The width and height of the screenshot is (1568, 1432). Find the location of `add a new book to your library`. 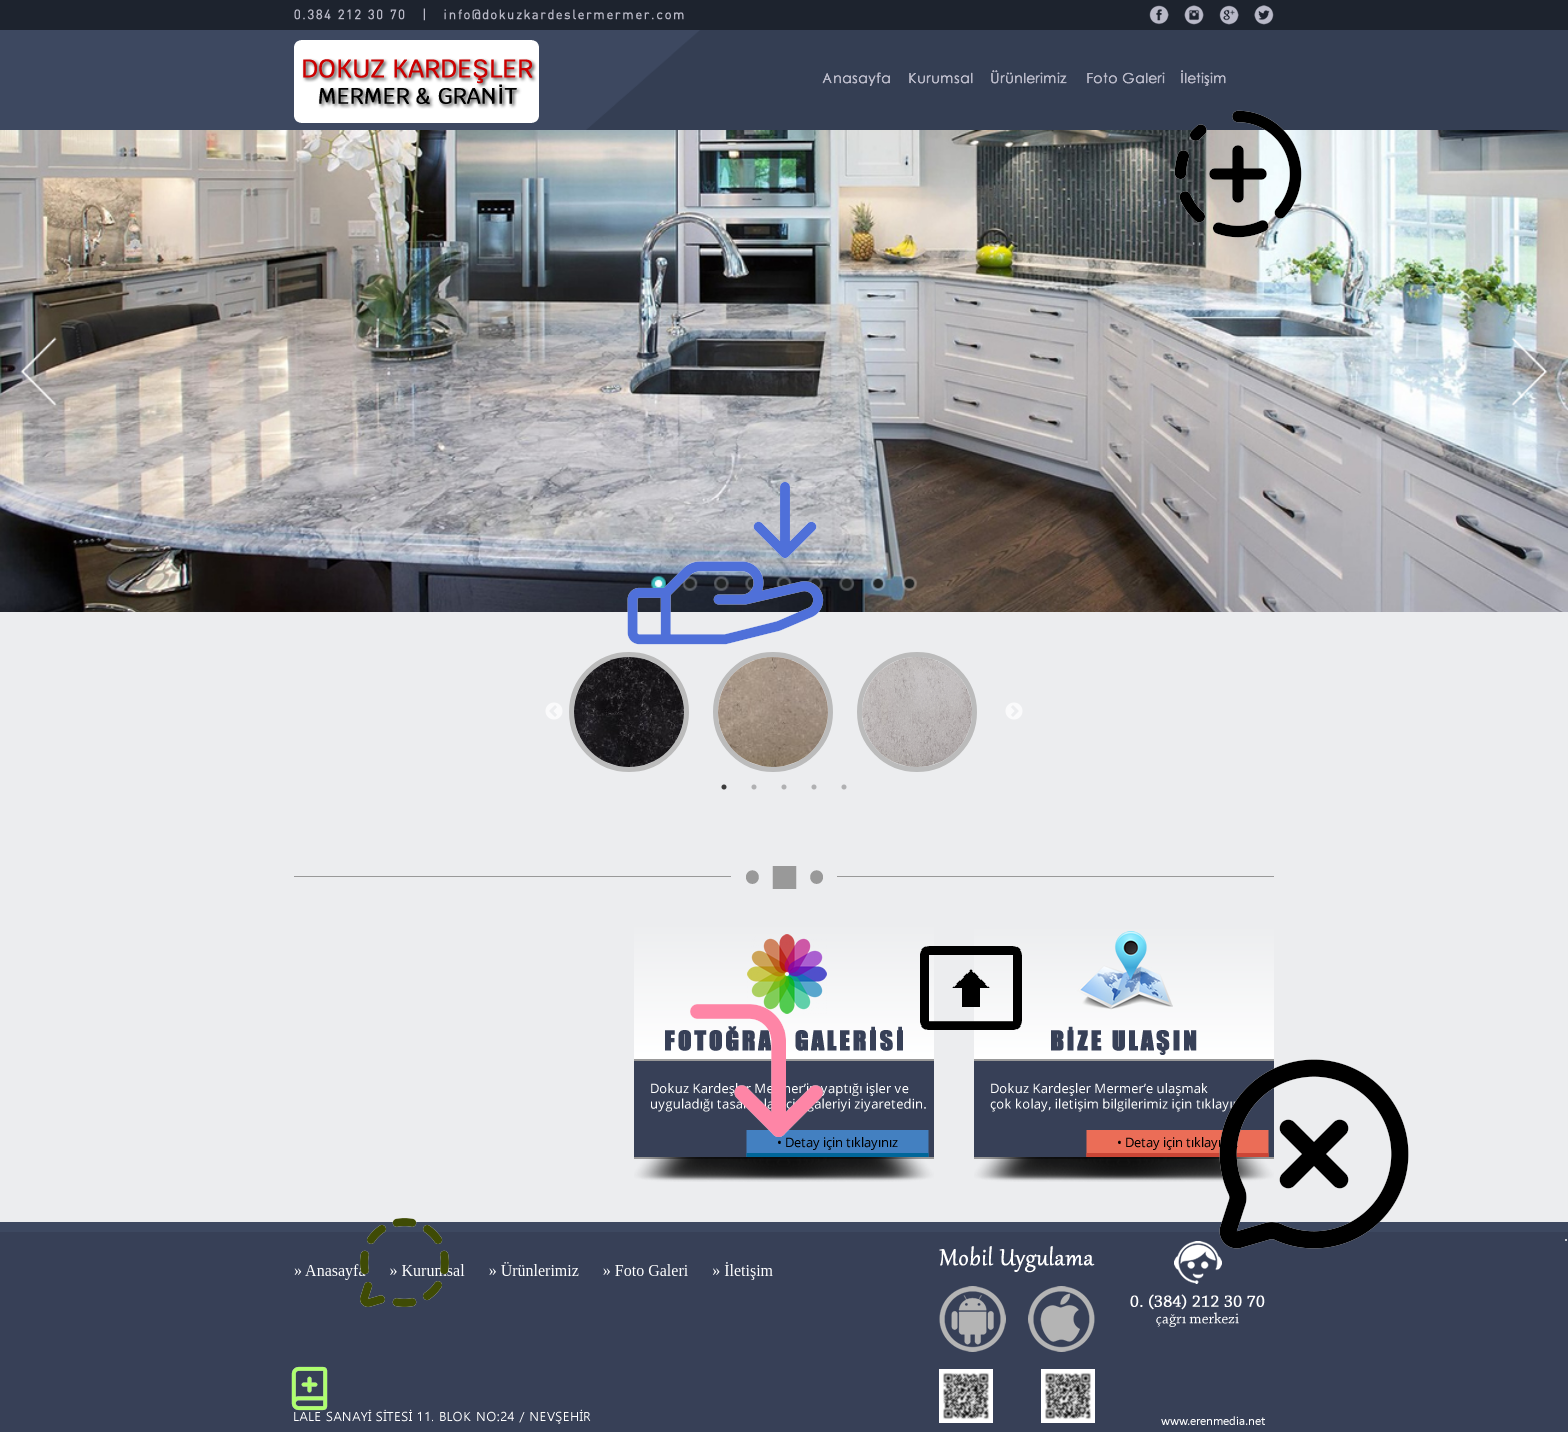

add a new book to your library is located at coordinates (309, 1388).